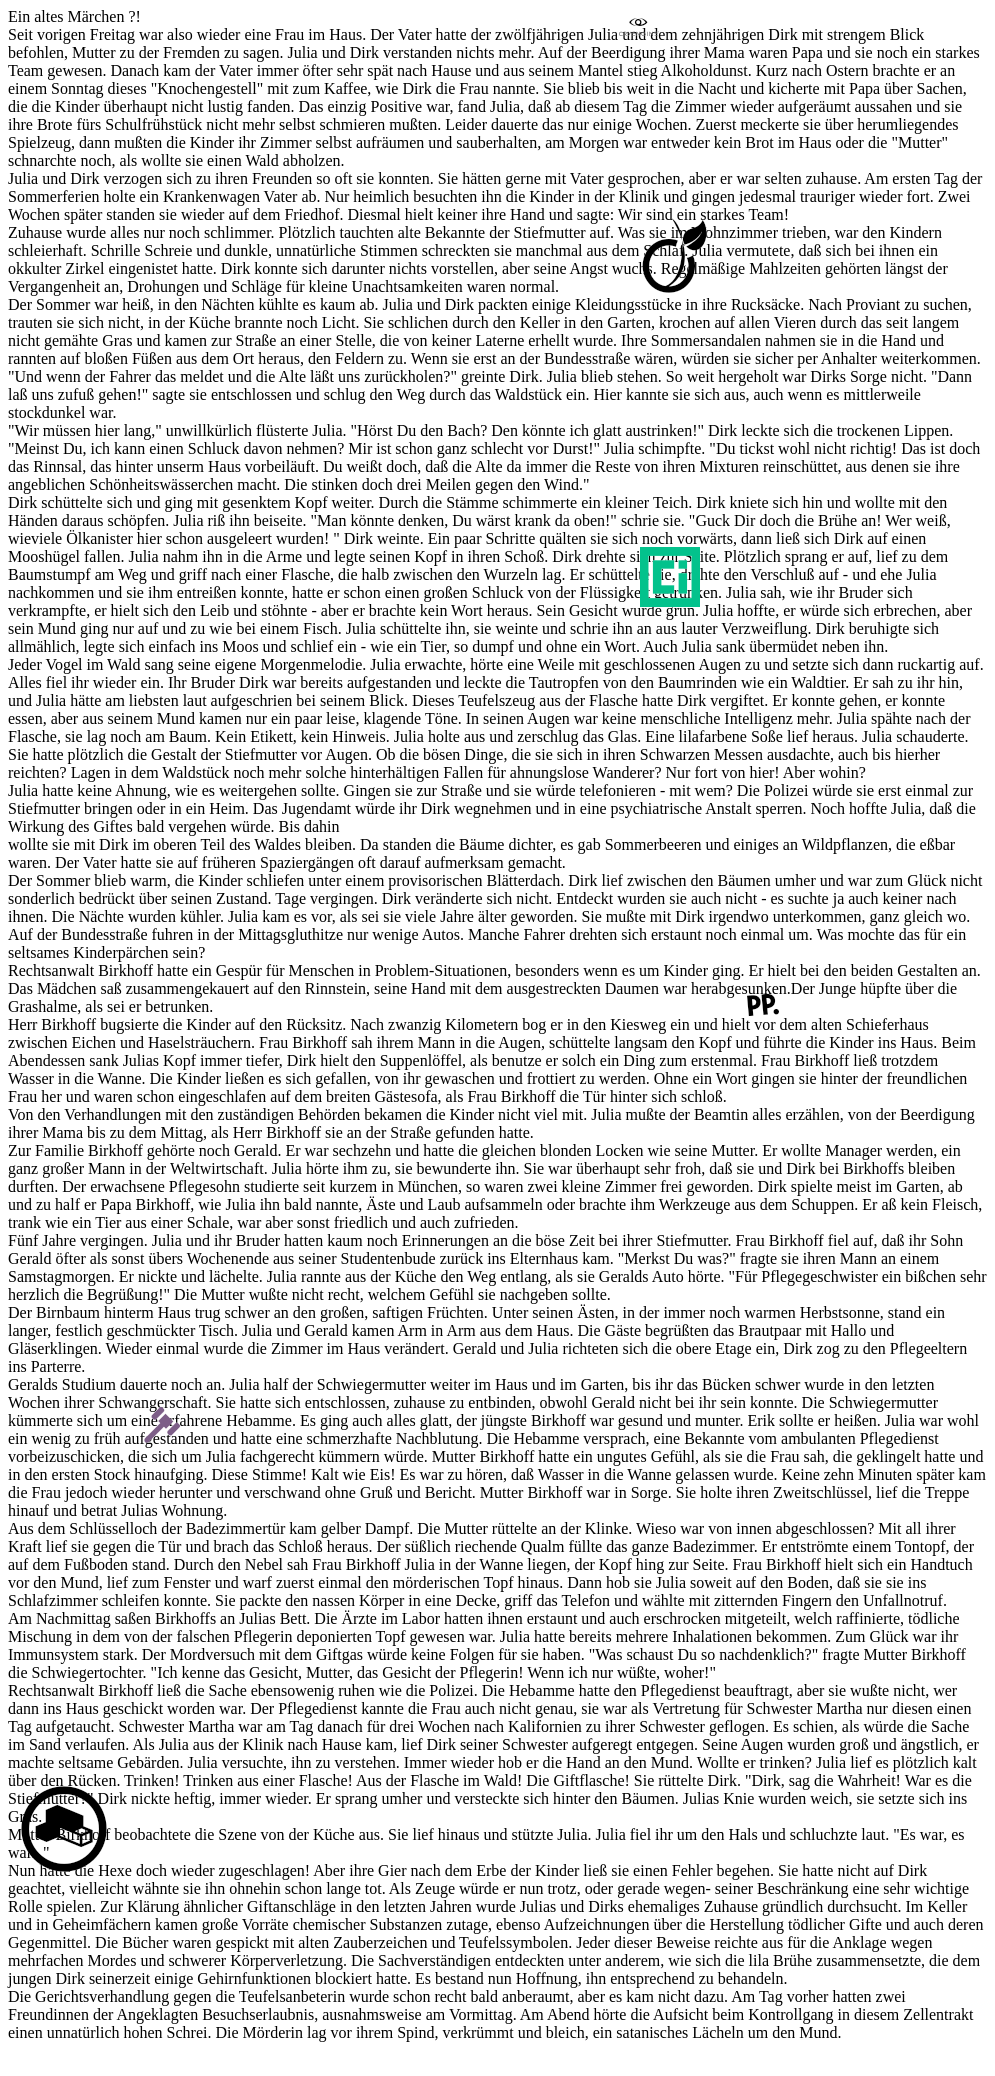 This screenshot has height=2076, width=995. What do you see at coordinates (670, 577) in the screenshot?
I see `open container initiative (OCI) logo` at bounding box center [670, 577].